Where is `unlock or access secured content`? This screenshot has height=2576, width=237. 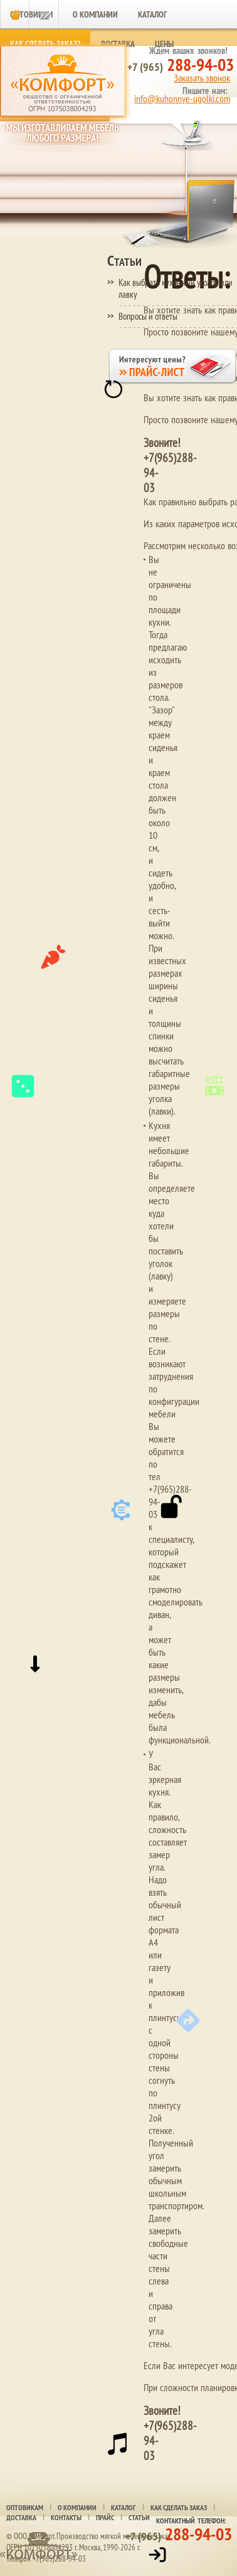 unlock or access secured content is located at coordinates (169, 1507).